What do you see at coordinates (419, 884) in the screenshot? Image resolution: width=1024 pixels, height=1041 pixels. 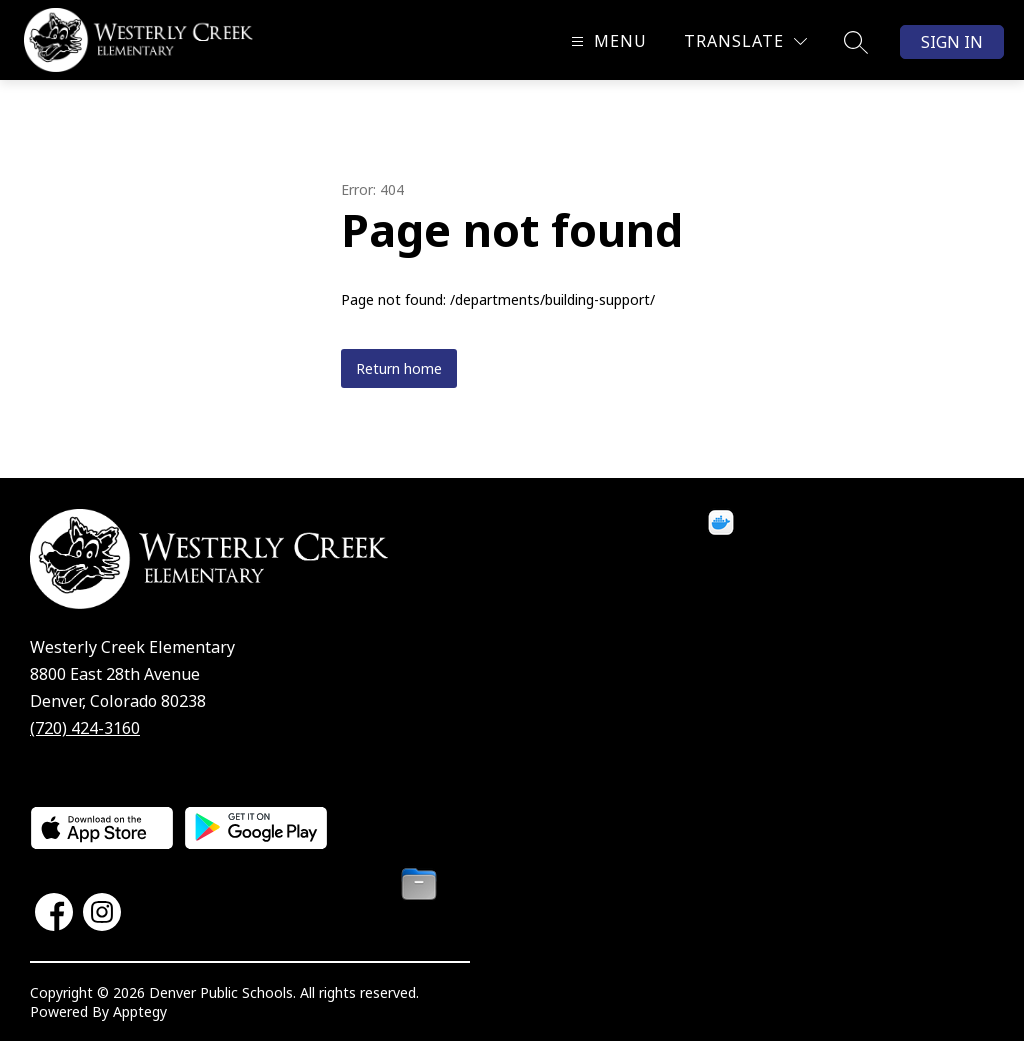 I see `open the file manager application` at bounding box center [419, 884].